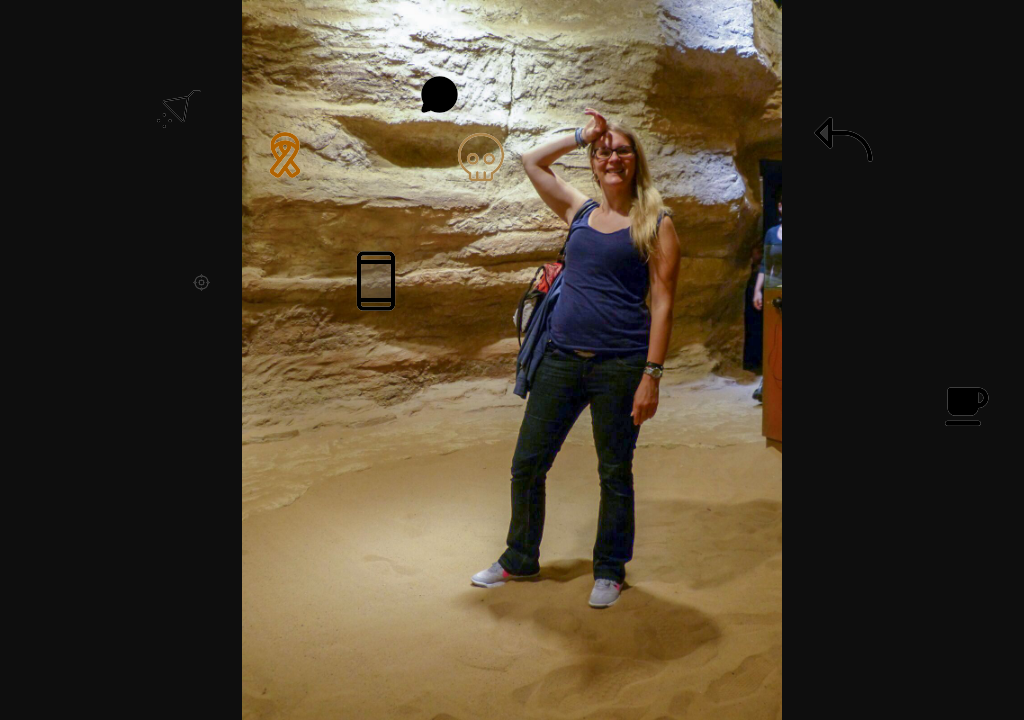 The height and width of the screenshot is (720, 1024). What do you see at coordinates (439, 94) in the screenshot?
I see `open chat or messaging` at bounding box center [439, 94].